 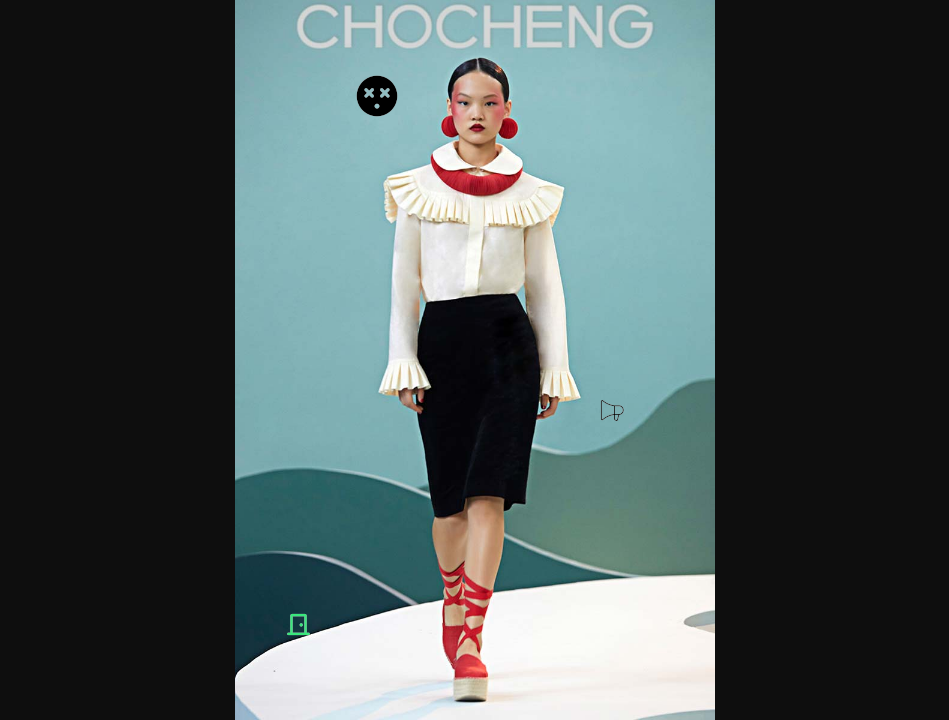 What do you see at coordinates (611, 411) in the screenshot?
I see `make an announcement or broadcast` at bounding box center [611, 411].